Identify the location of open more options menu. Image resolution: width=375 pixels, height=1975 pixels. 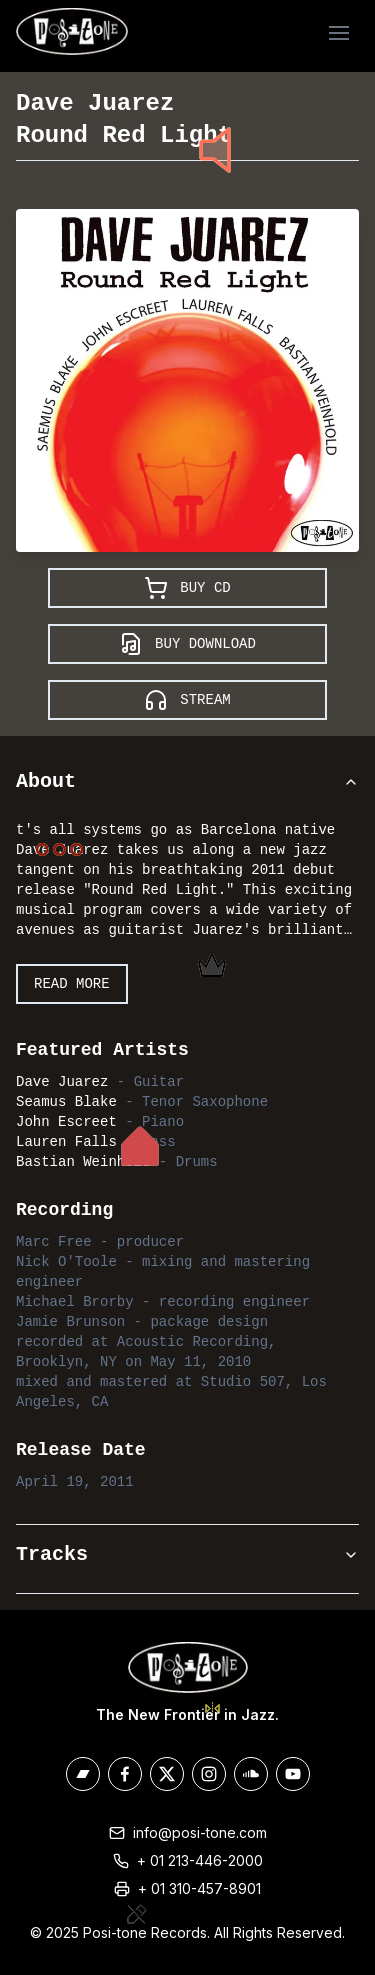
(59, 849).